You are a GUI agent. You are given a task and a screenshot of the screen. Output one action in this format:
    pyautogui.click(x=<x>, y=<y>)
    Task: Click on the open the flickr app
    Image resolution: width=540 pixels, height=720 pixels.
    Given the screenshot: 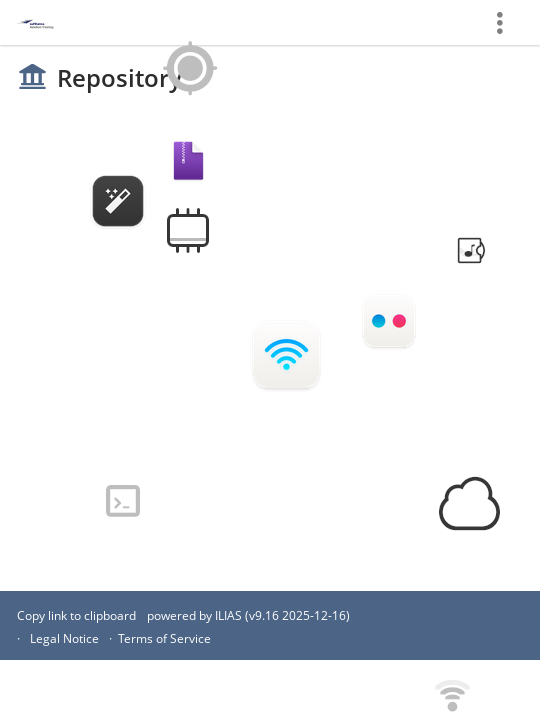 What is the action you would take?
    pyautogui.click(x=389, y=321)
    